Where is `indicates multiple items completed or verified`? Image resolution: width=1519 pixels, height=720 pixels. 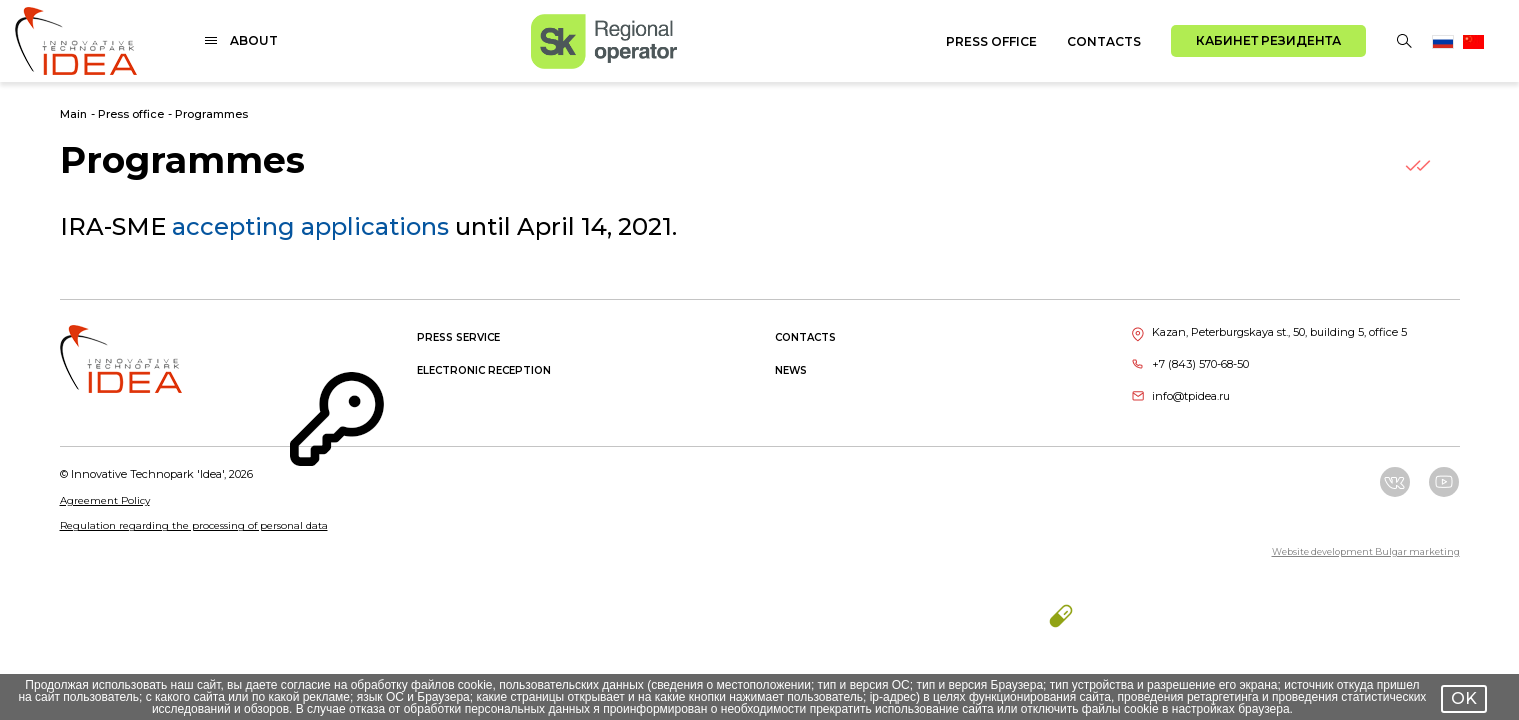 indicates multiple items completed or verified is located at coordinates (1418, 166).